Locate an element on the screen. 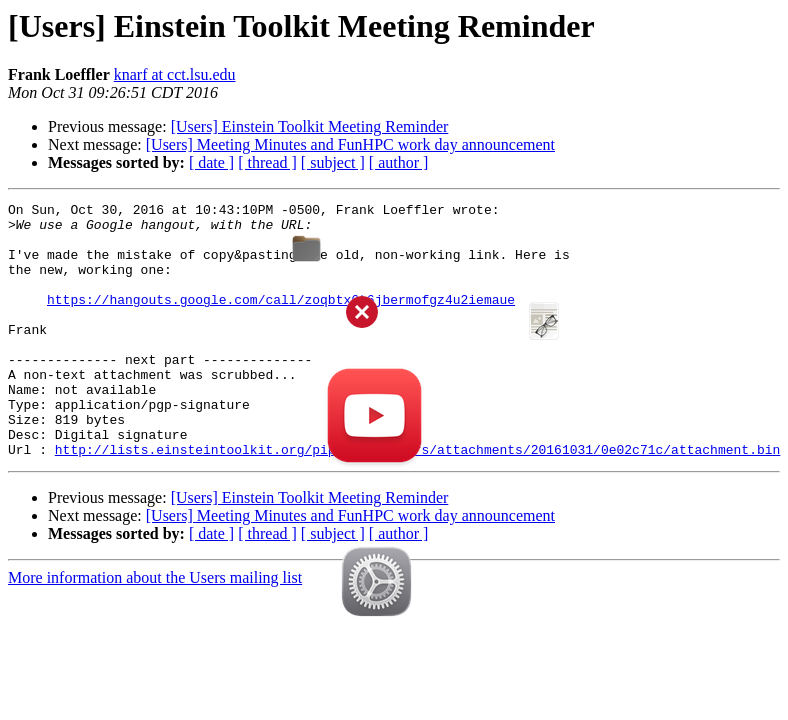 Image resolution: width=788 pixels, height=720 pixels. open office productivity suite is located at coordinates (544, 321).